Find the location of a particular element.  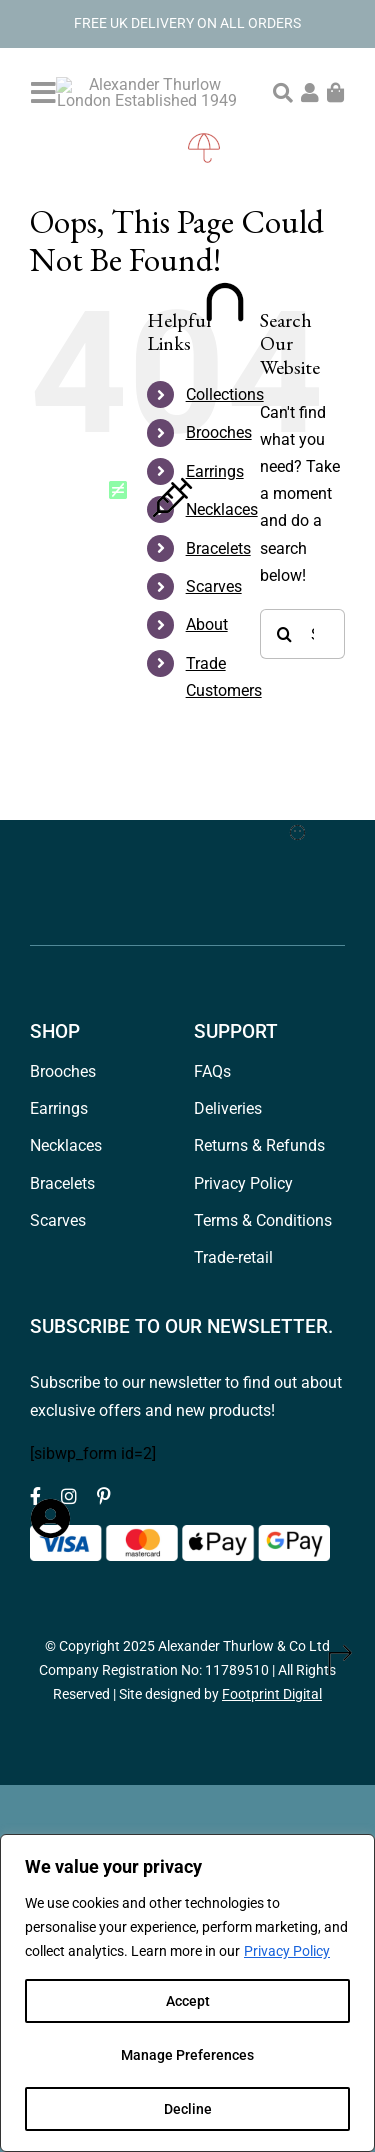

reply to a message is located at coordinates (338, 1660).